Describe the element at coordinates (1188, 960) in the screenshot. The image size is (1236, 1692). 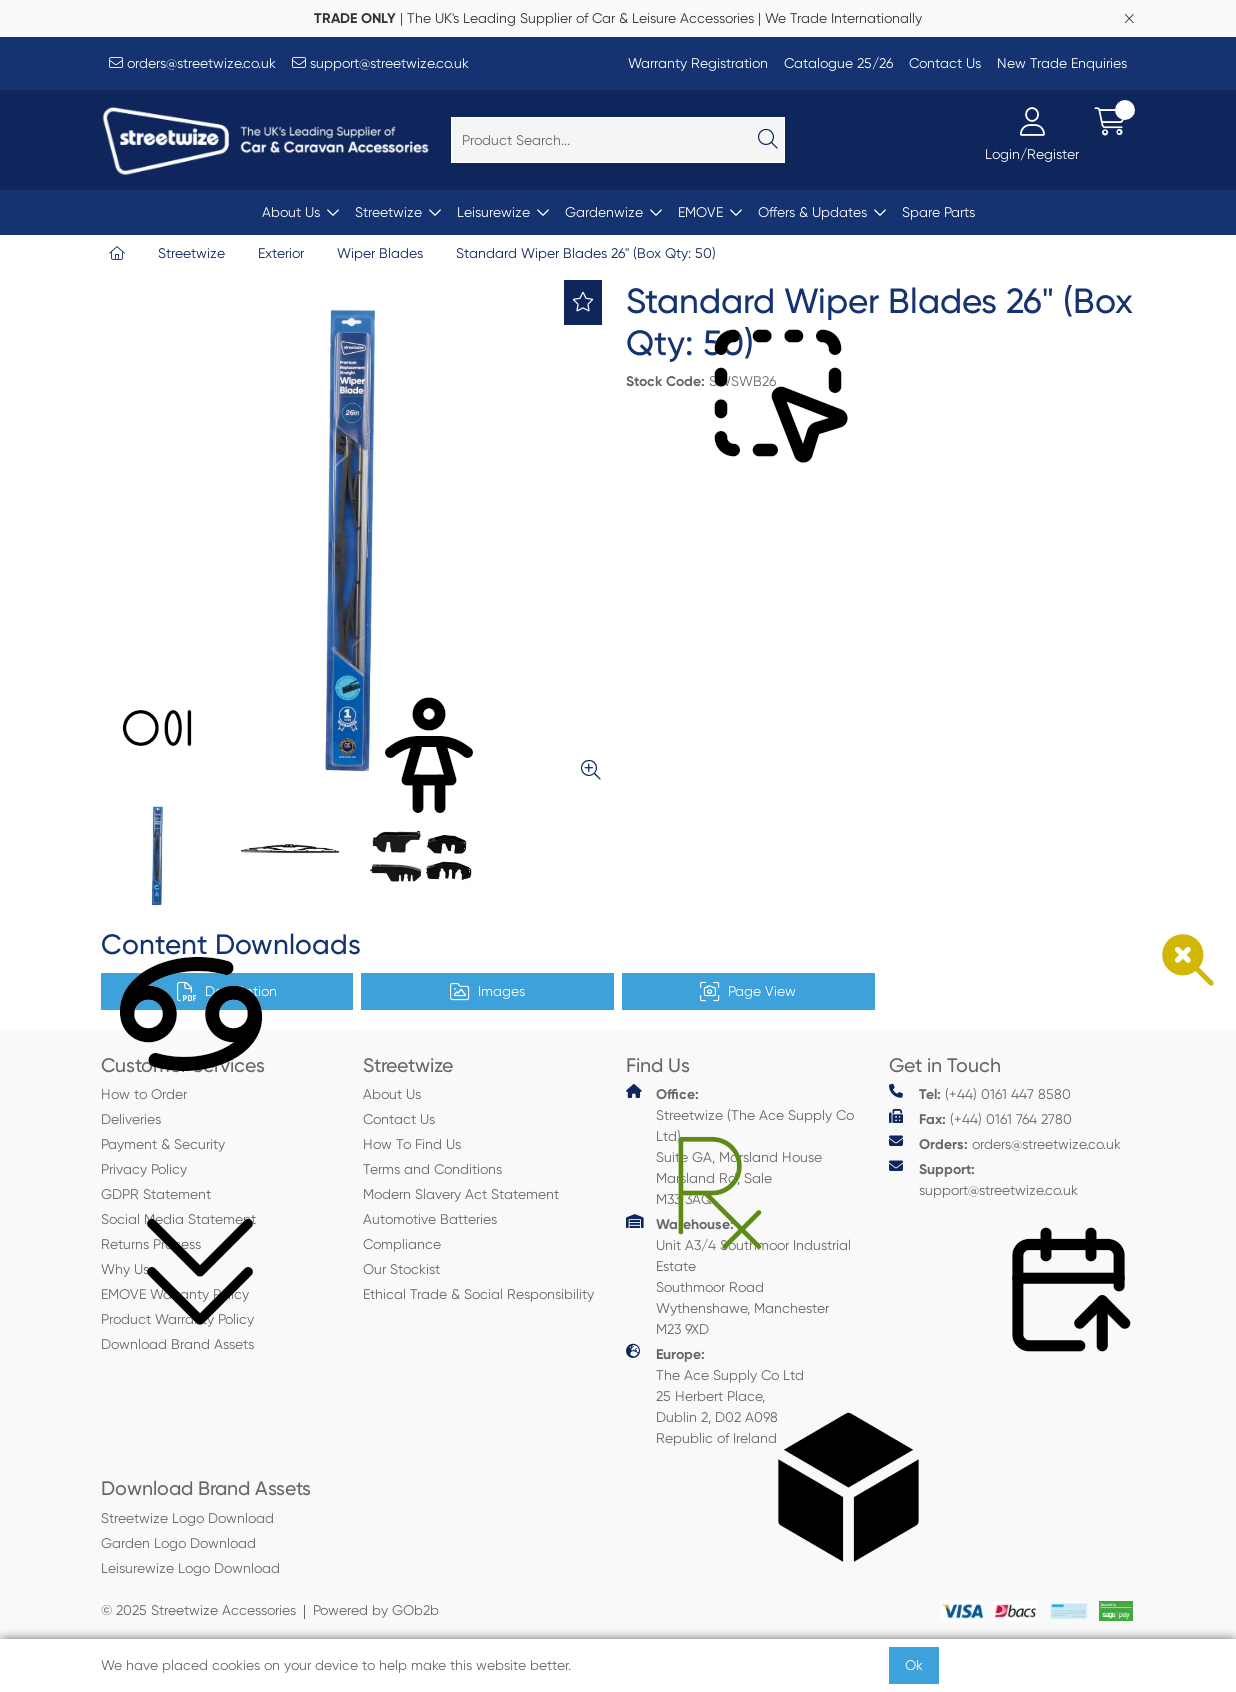
I see `cancel or clear current search` at that location.